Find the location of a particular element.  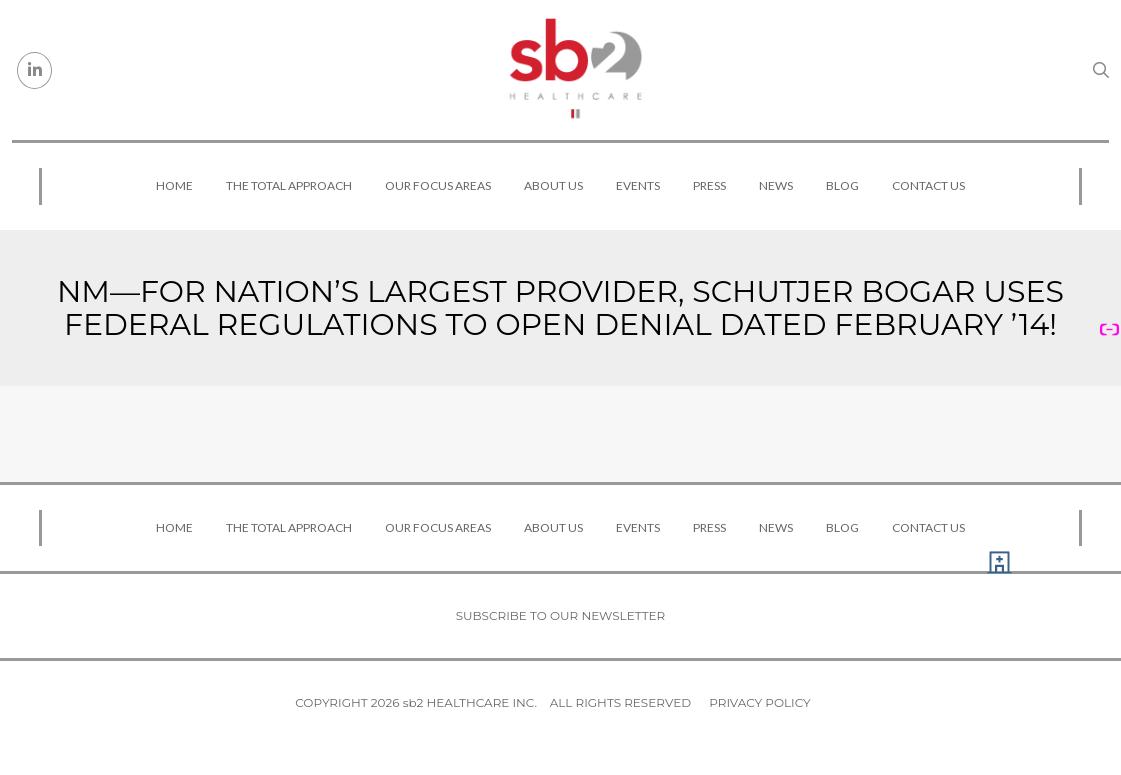

Alibaba Cloud service or product is located at coordinates (1109, 329).